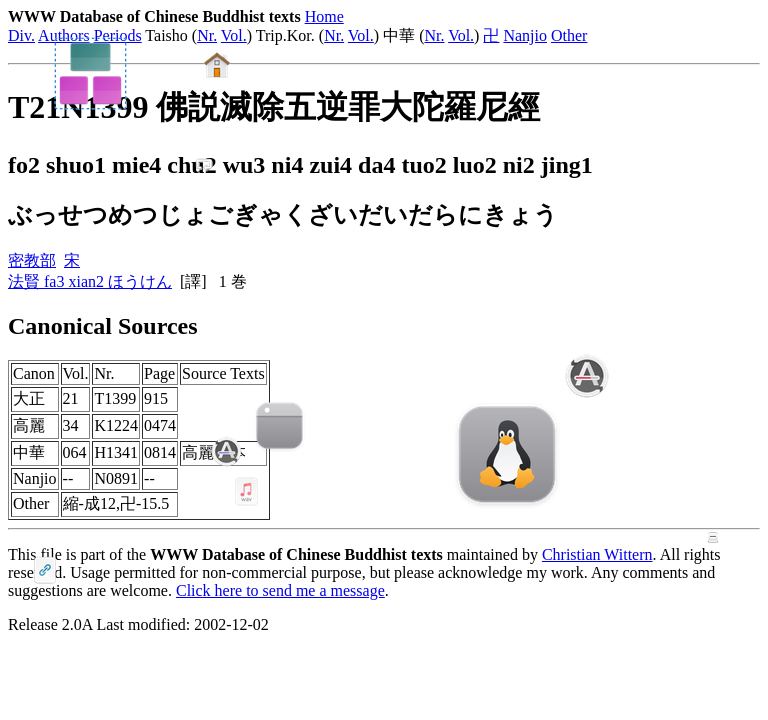 Image resolution: width=768 pixels, height=720 pixels. I want to click on select all items in the current view, so click(90, 73).